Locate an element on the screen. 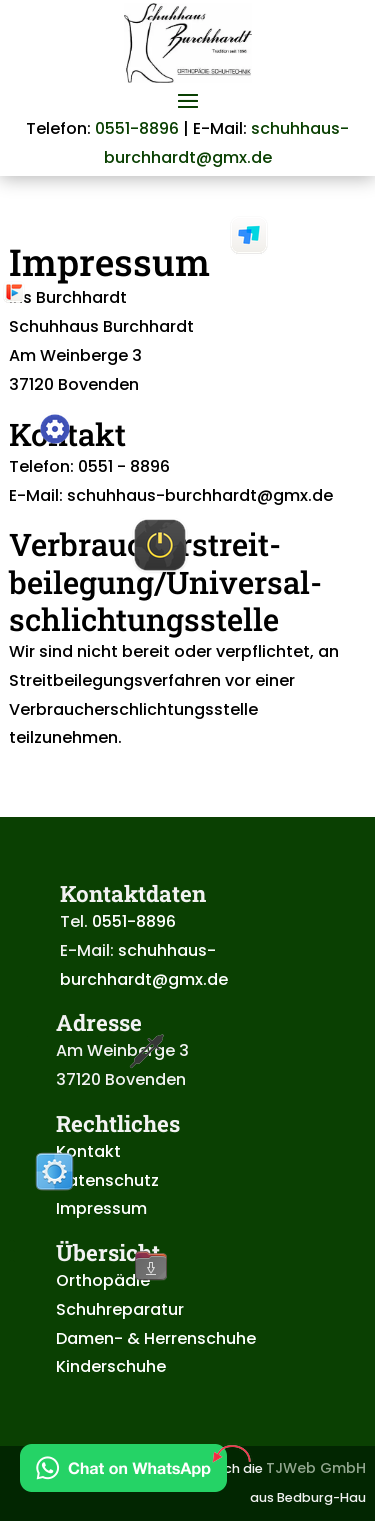 This screenshot has width=375, height=1521. indicates a system or settings-related item is located at coordinates (55, 429).